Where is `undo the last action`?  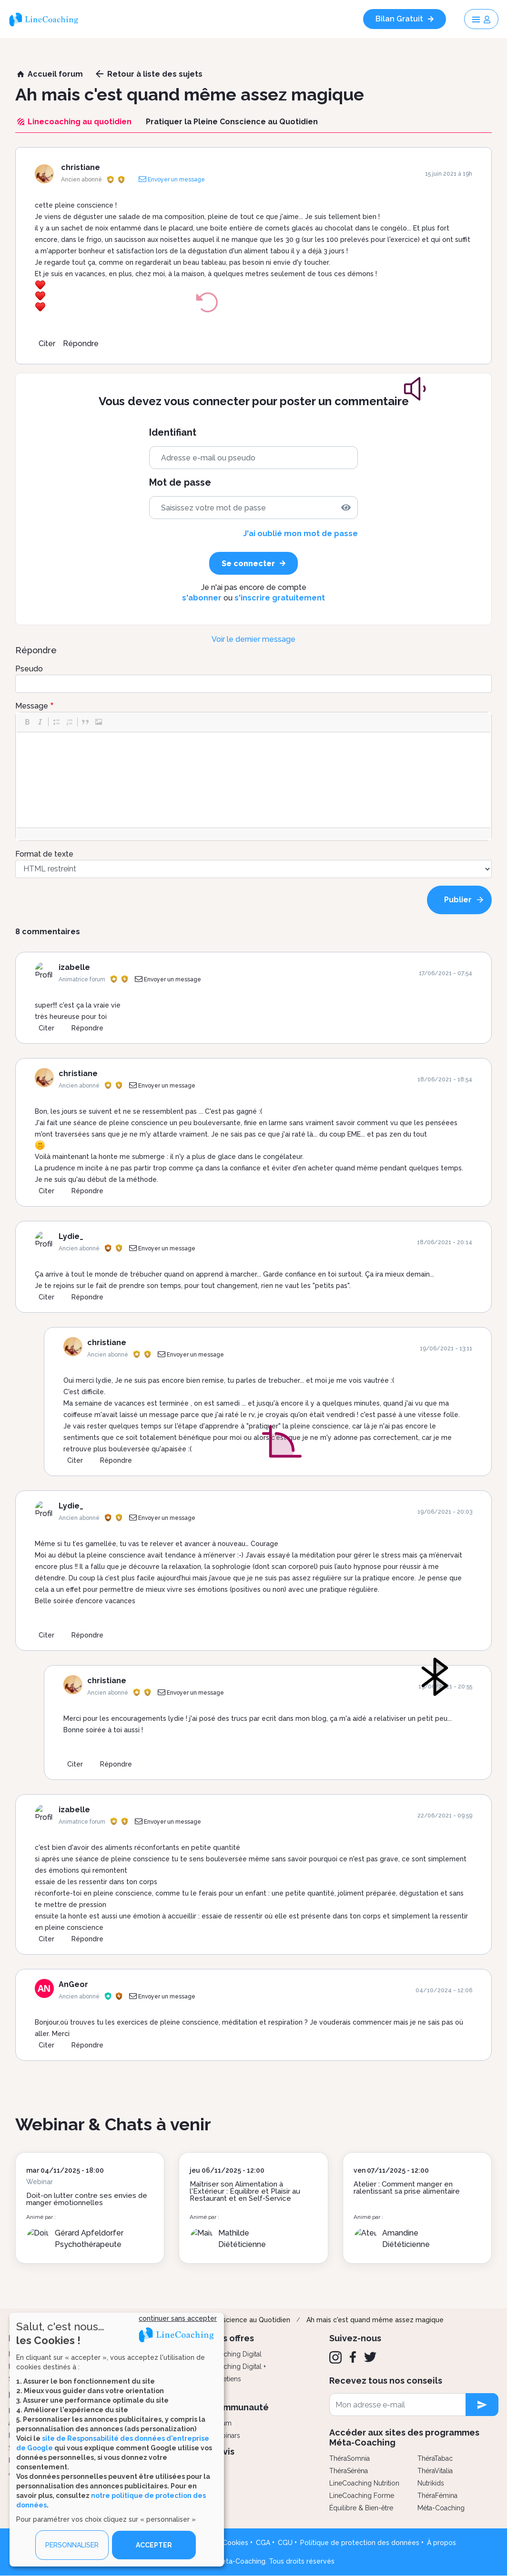
undo the last action is located at coordinates (208, 302).